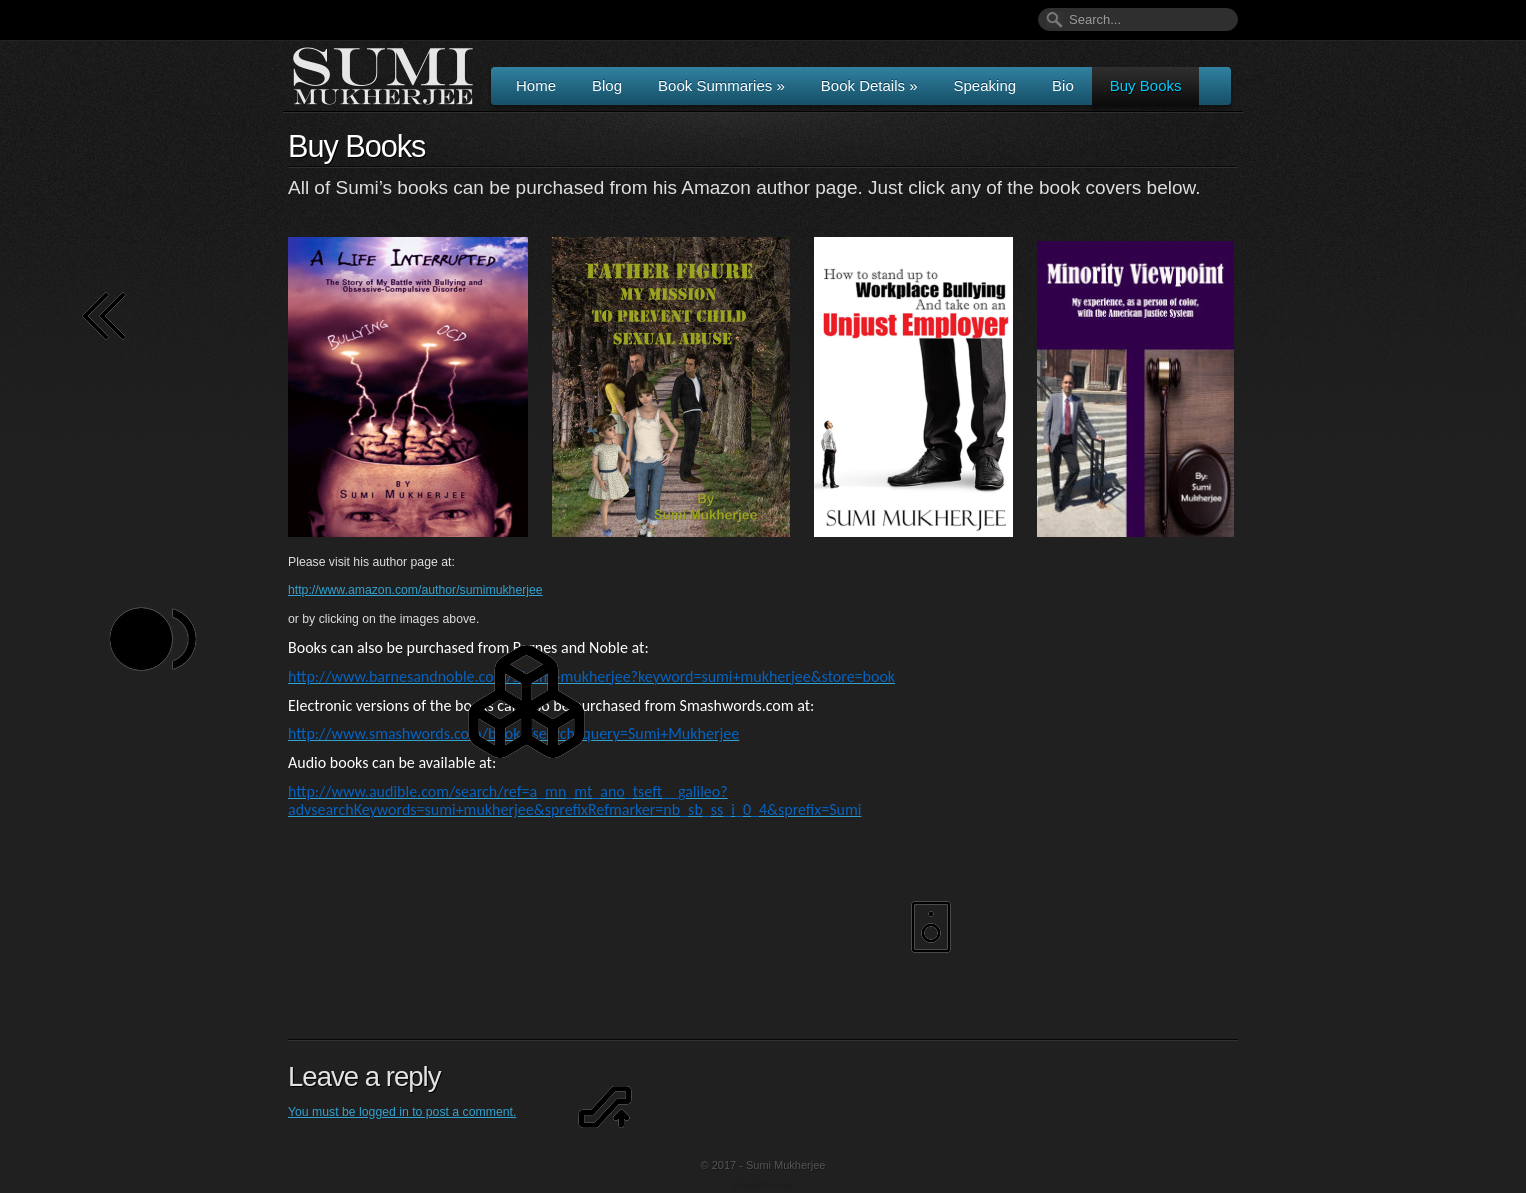  I want to click on go back to the beginning, so click(104, 316).